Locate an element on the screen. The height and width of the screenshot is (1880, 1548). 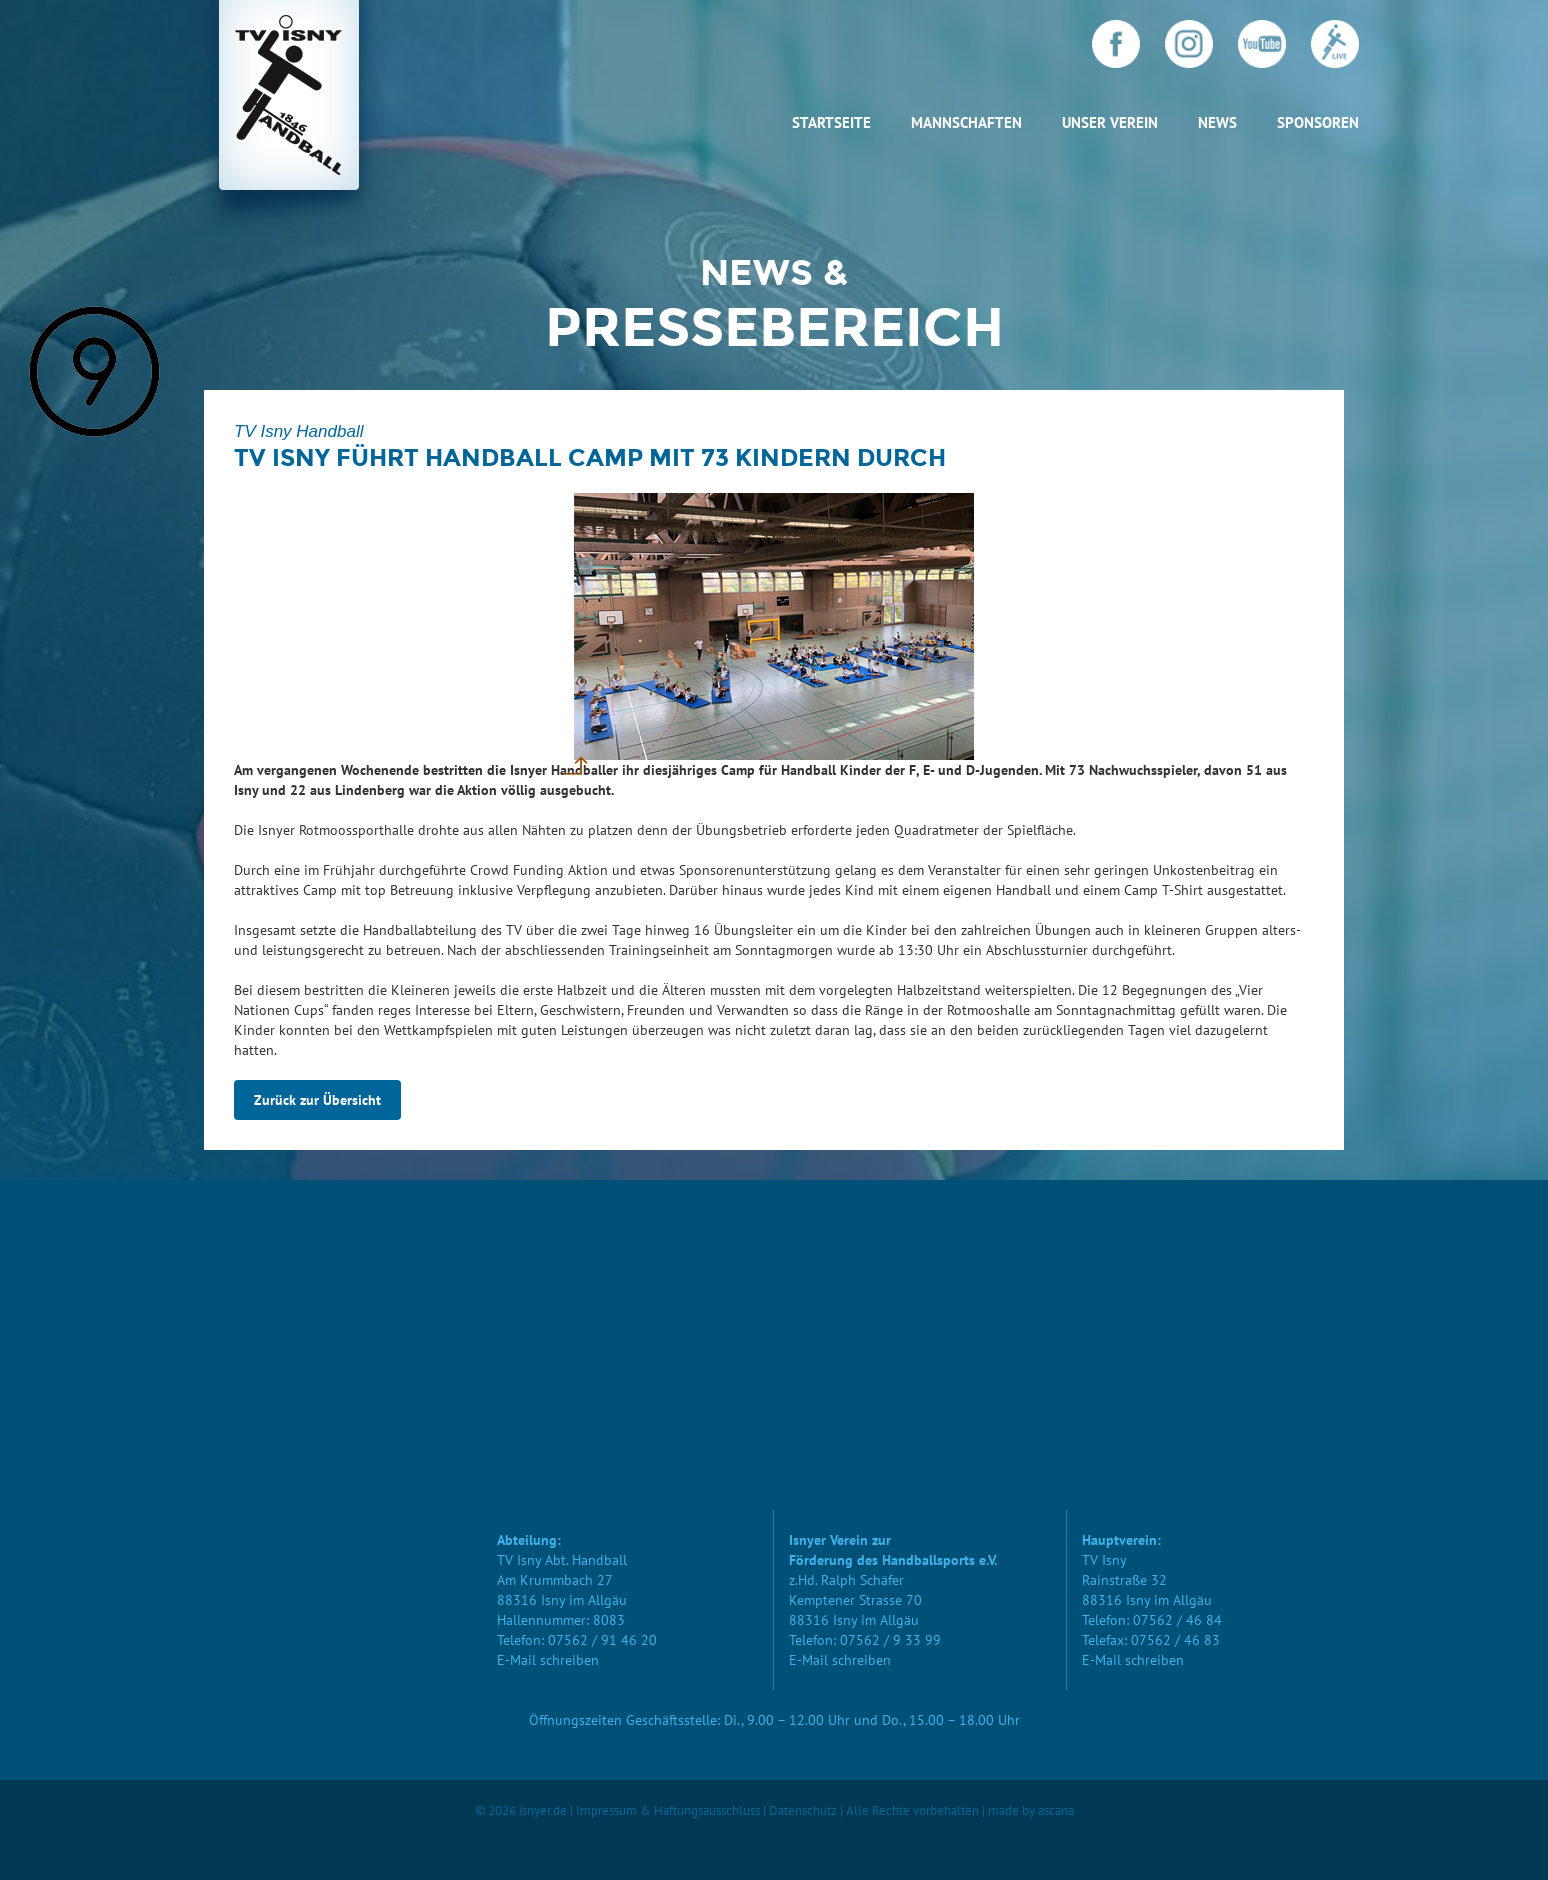
indicates nine items or notifications is located at coordinates (94, 371).